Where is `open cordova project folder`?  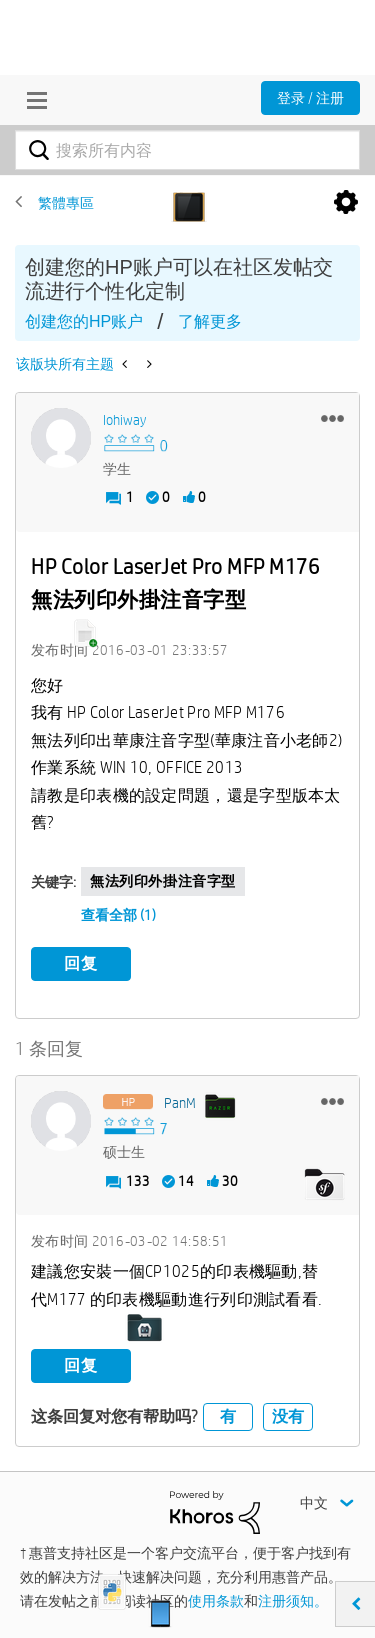
open cordova project folder is located at coordinates (144, 1328).